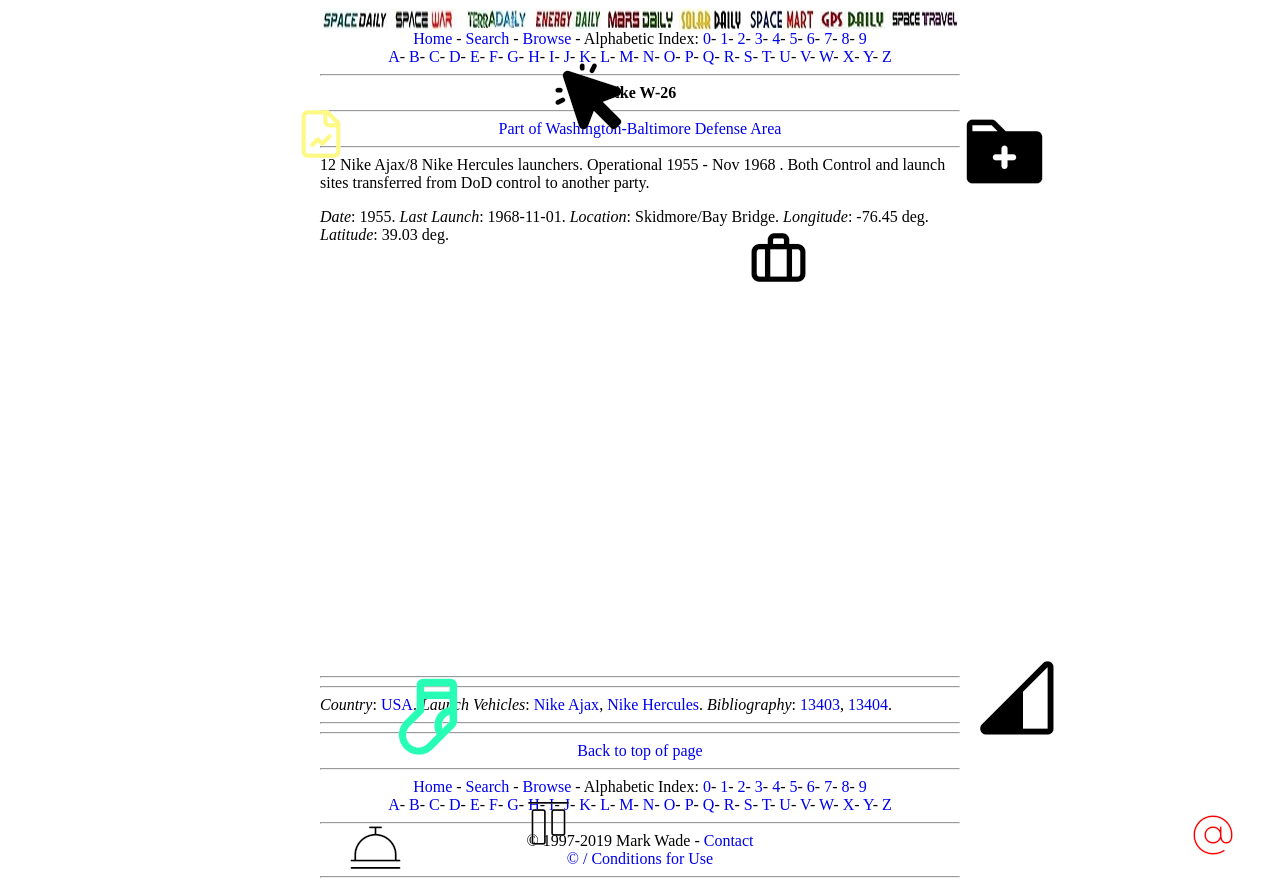  Describe the element at coordinates (1023, 701) in the screenshot. I see `indicates medium cellular signal strength` at that location.